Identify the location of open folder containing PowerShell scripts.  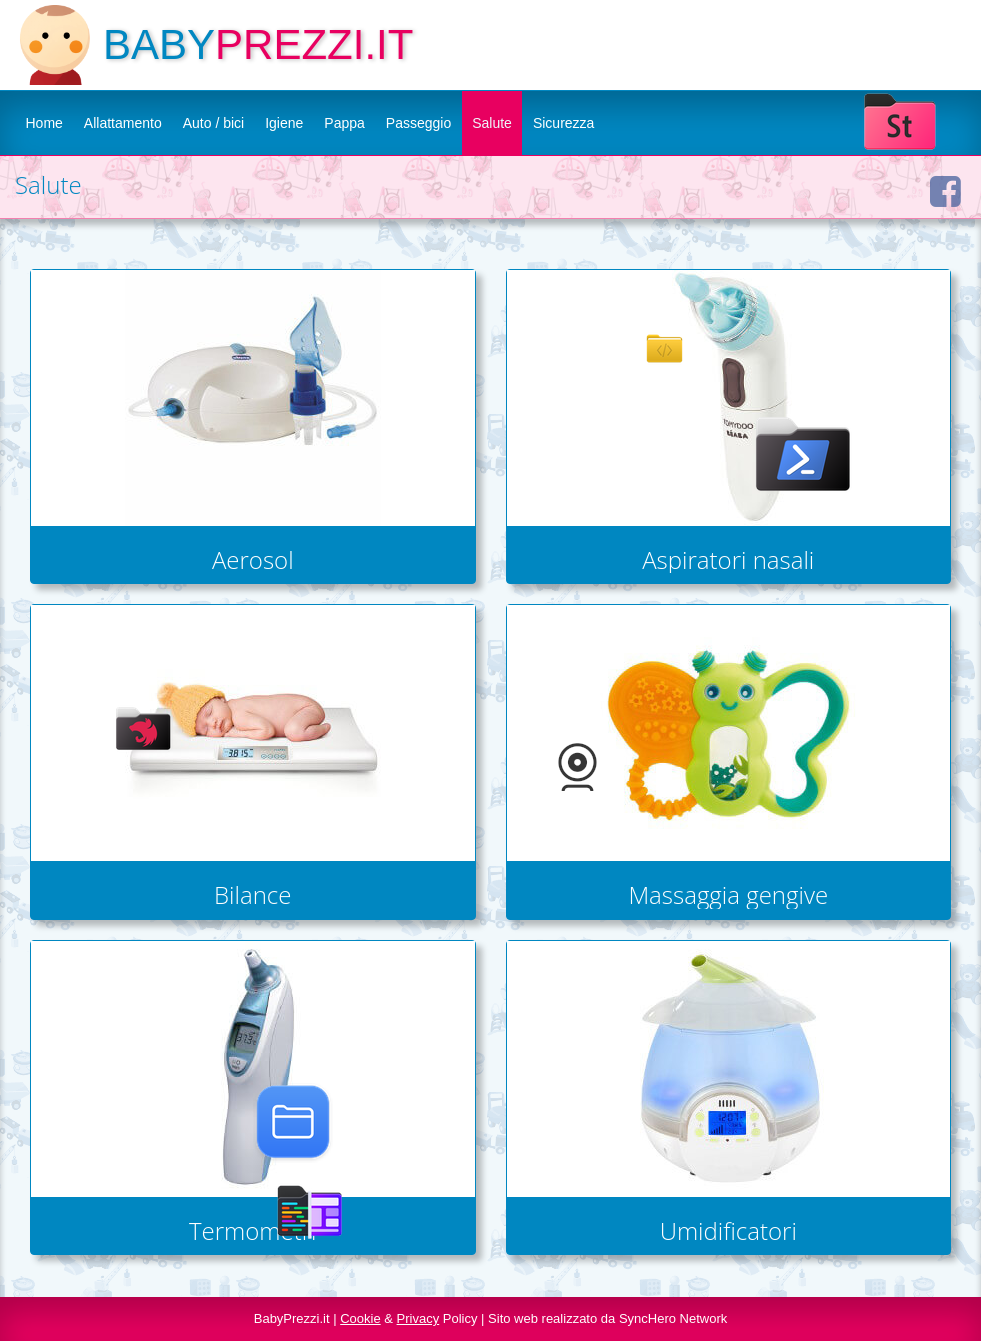
(802, 456).